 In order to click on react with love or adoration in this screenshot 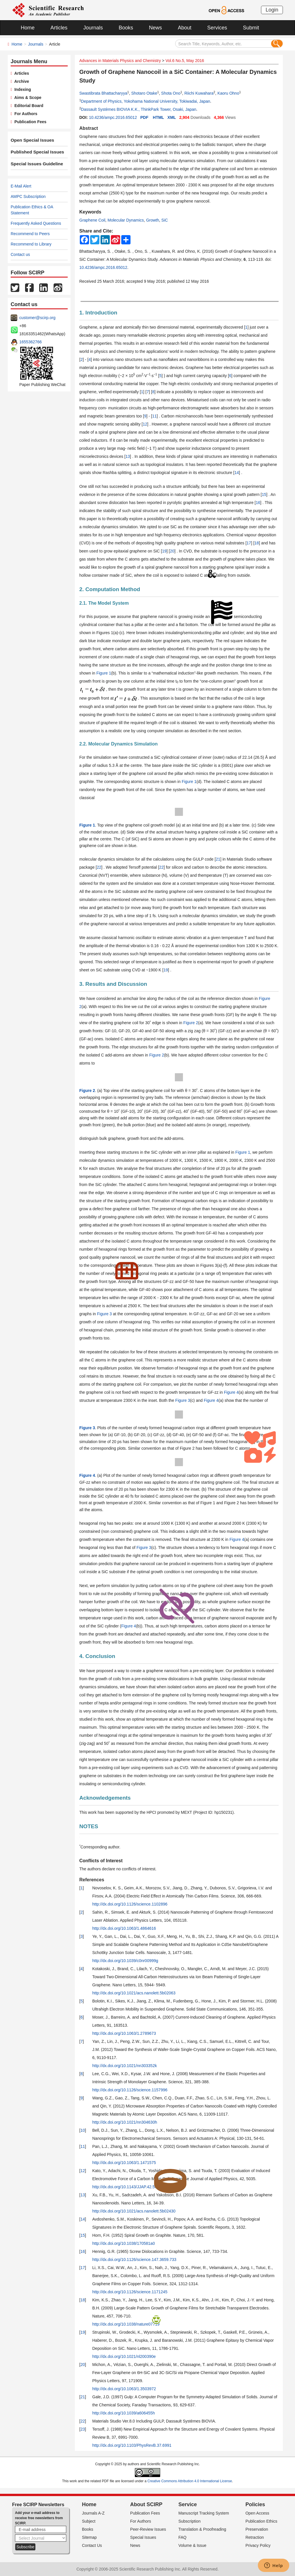, I will do `click(156, 2320)`.